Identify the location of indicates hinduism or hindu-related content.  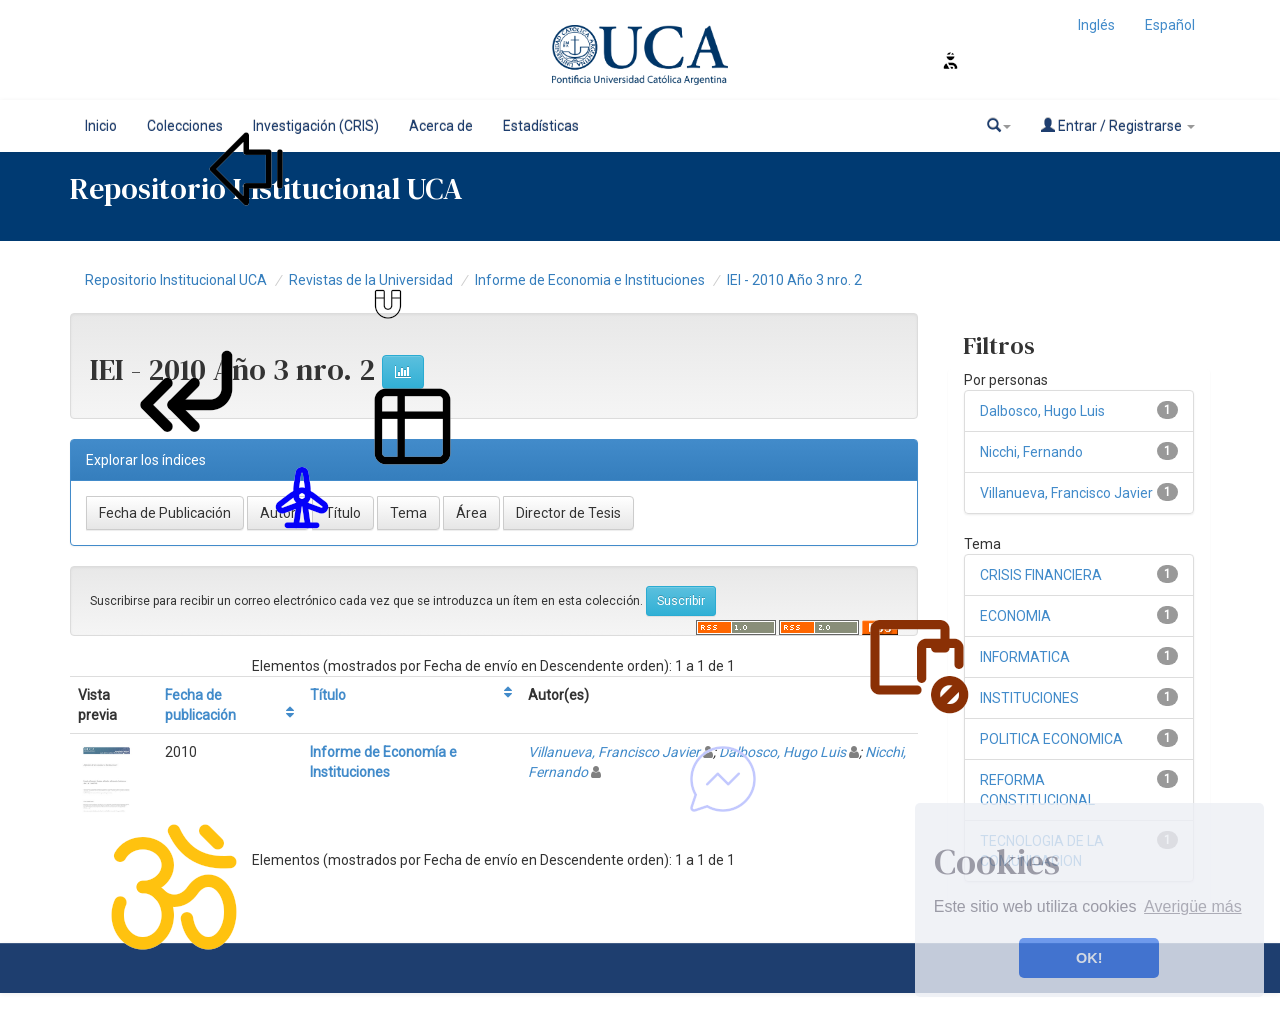
(174, 887).